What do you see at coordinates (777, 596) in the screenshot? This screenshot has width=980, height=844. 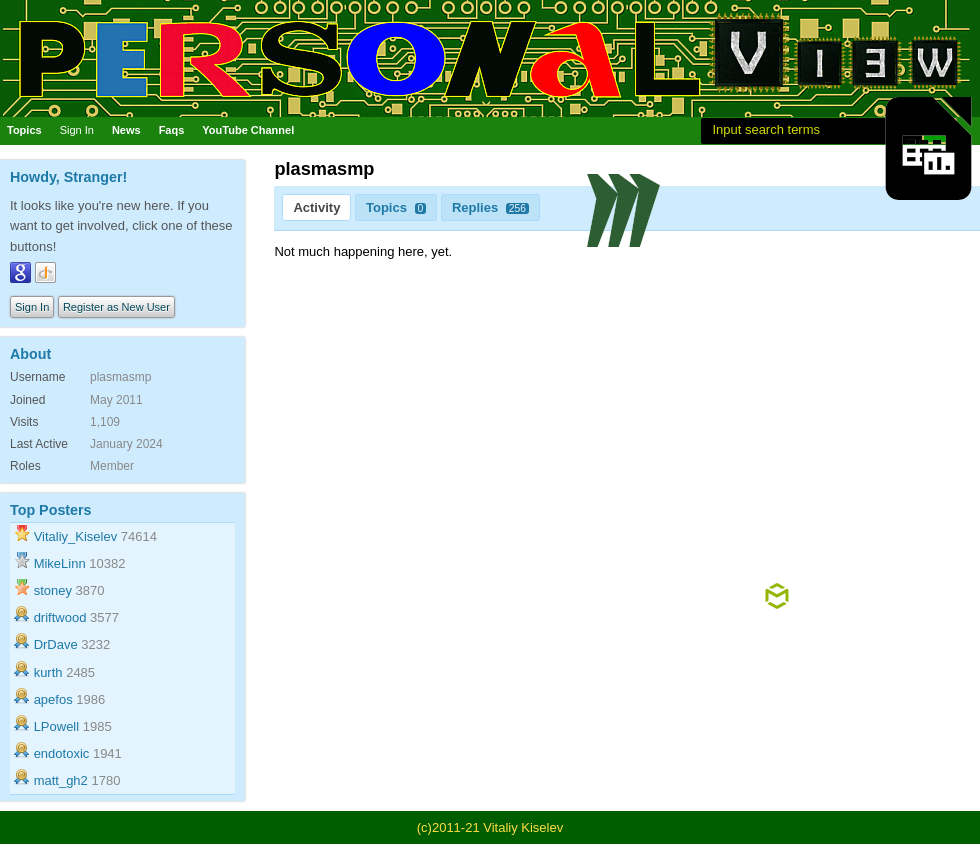 I see `mailtrap email testing service logo` at bounding box center [777, 596].